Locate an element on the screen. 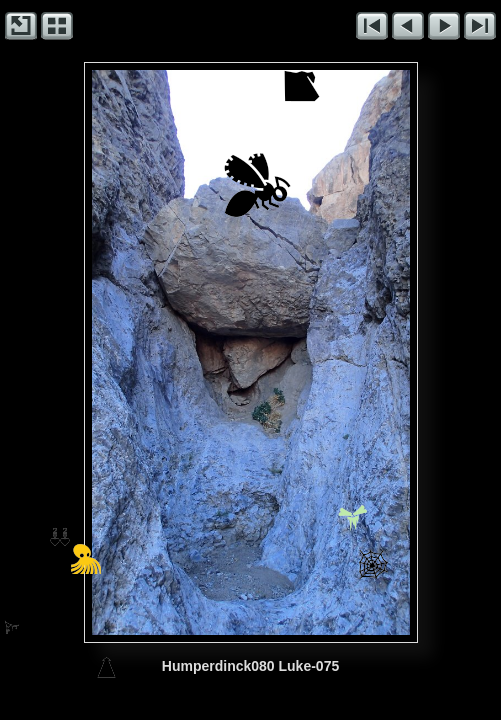  indicates bee-related content or honey products is located at coordinates (257, 186).